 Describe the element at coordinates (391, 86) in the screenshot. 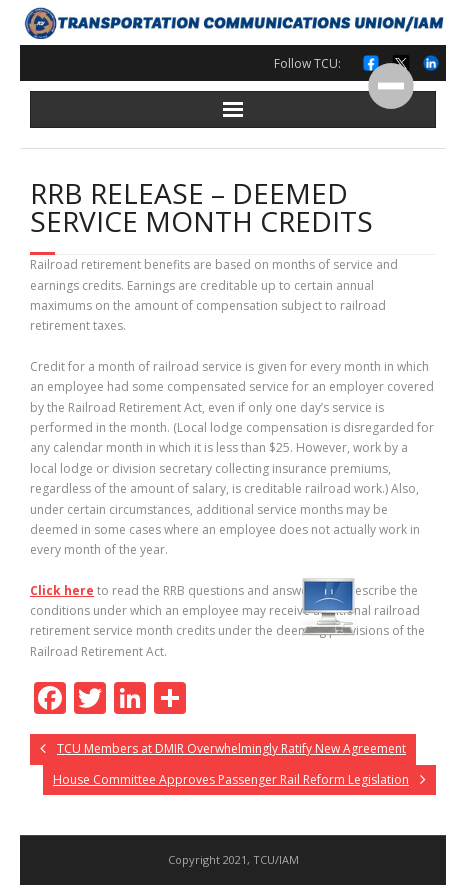

I see `indicates an error or failed action` at that location.